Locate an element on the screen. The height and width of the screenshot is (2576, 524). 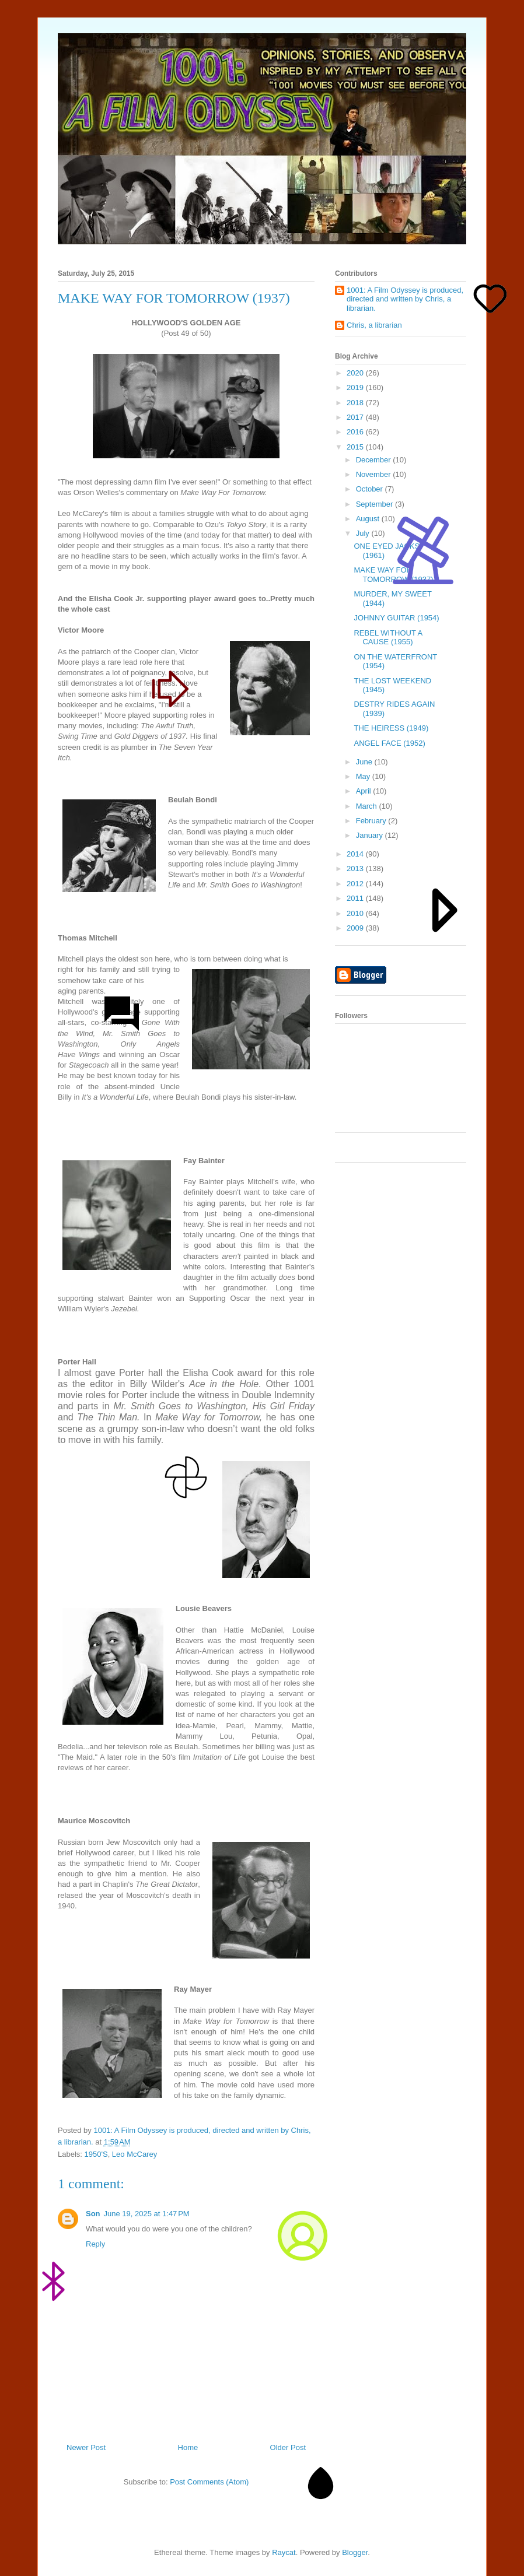
go to next step or continue forward is located at coordinates (169, 689).